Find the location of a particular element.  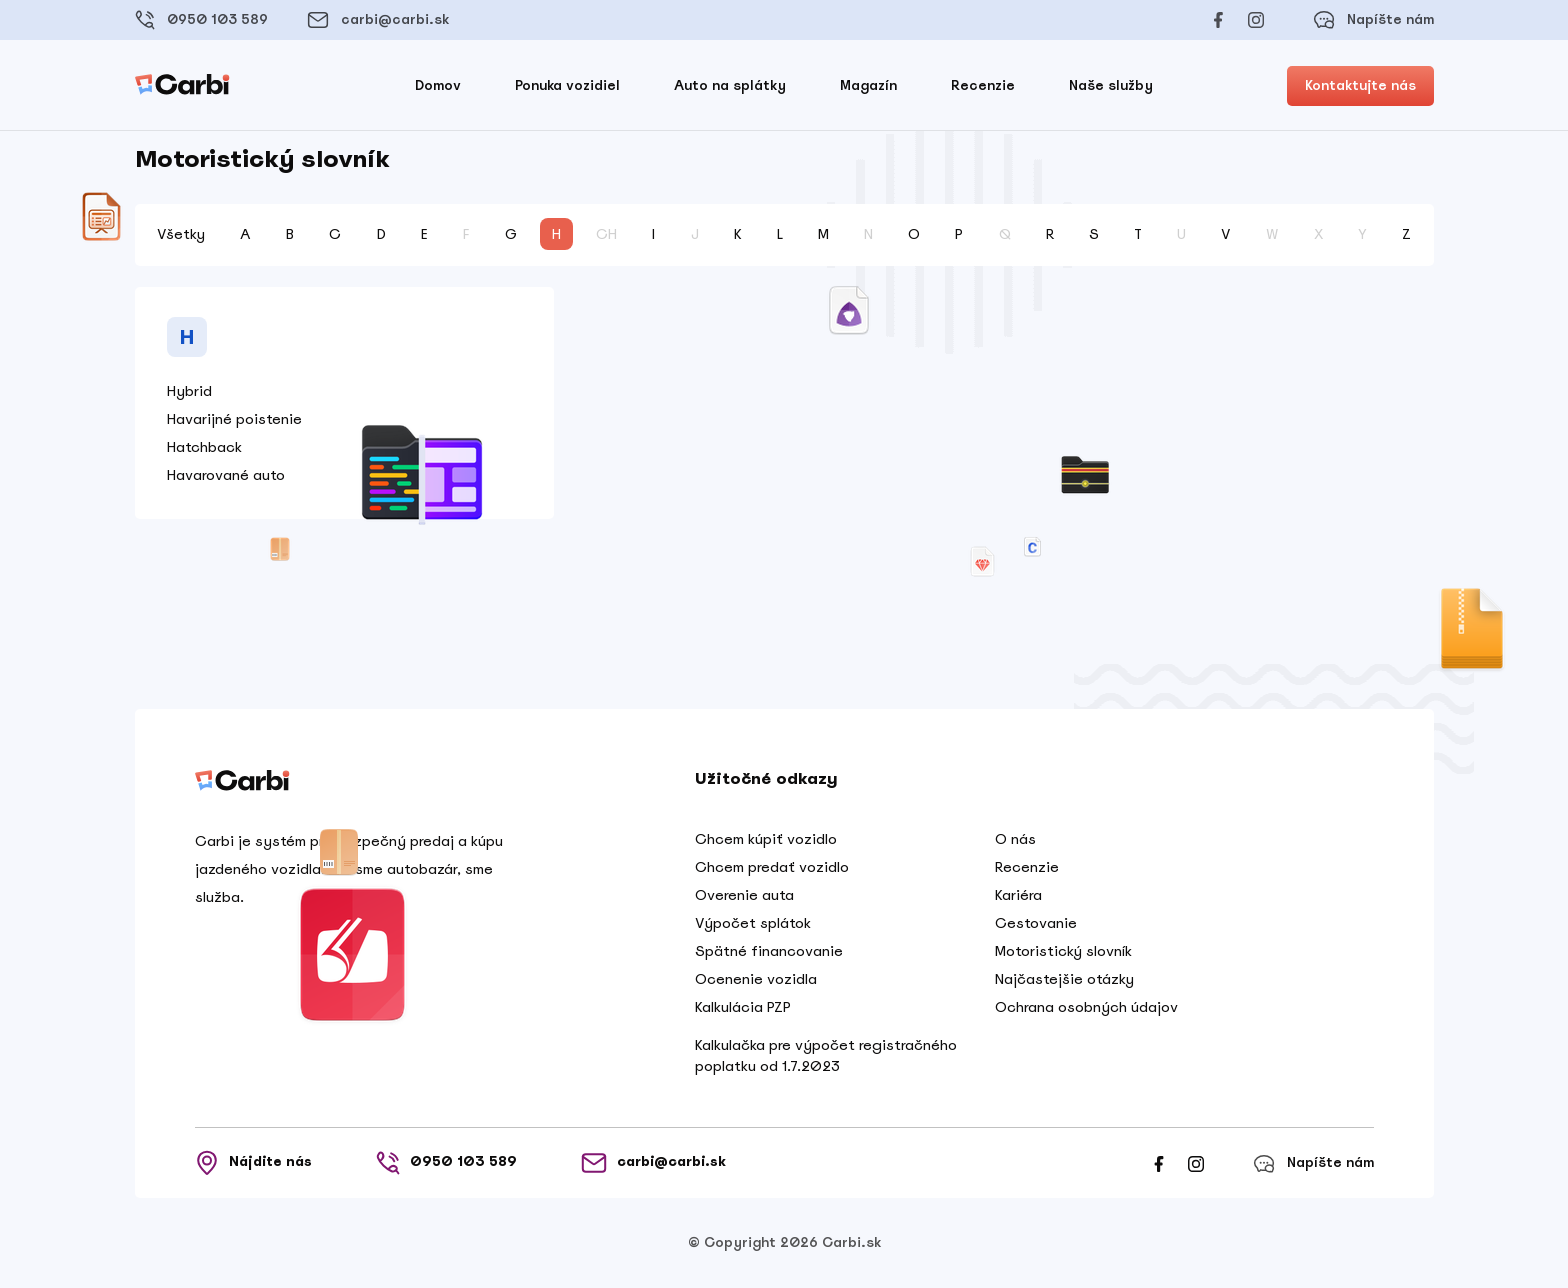

meson build system configuration file is located at coordinates (849, 310).